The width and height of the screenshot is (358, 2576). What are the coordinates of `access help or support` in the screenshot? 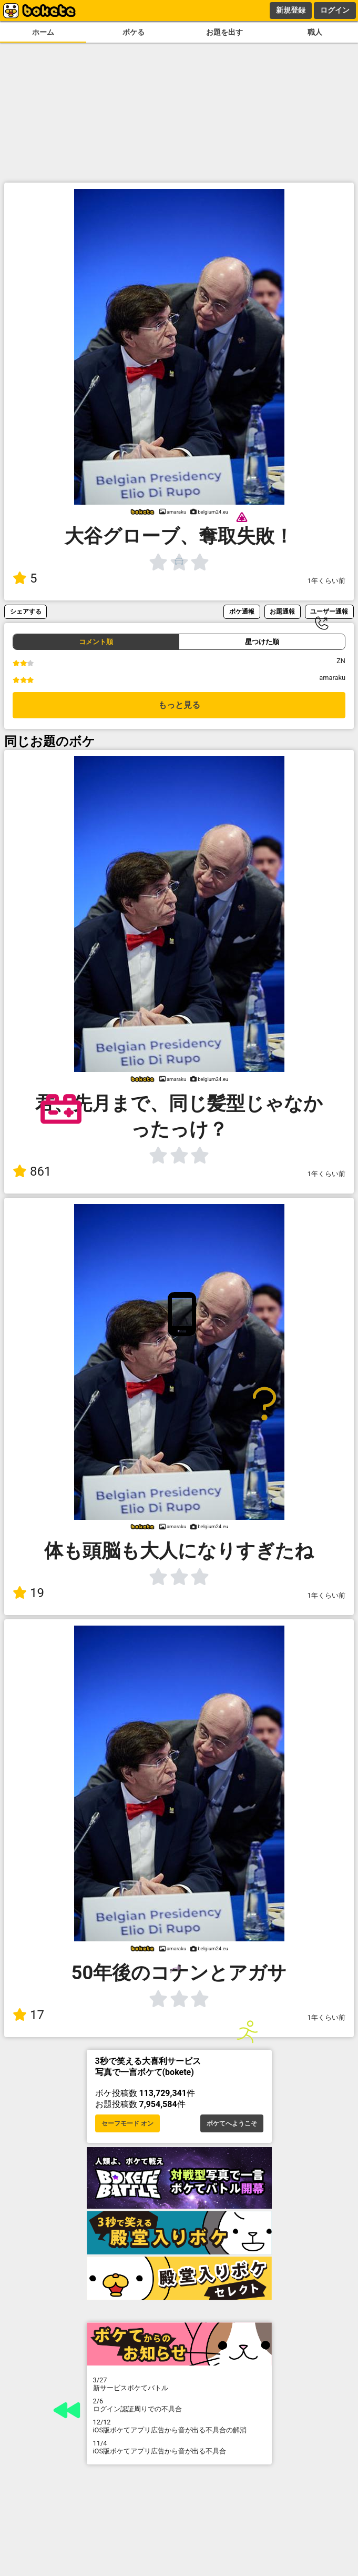 It's located at (264, 1403).